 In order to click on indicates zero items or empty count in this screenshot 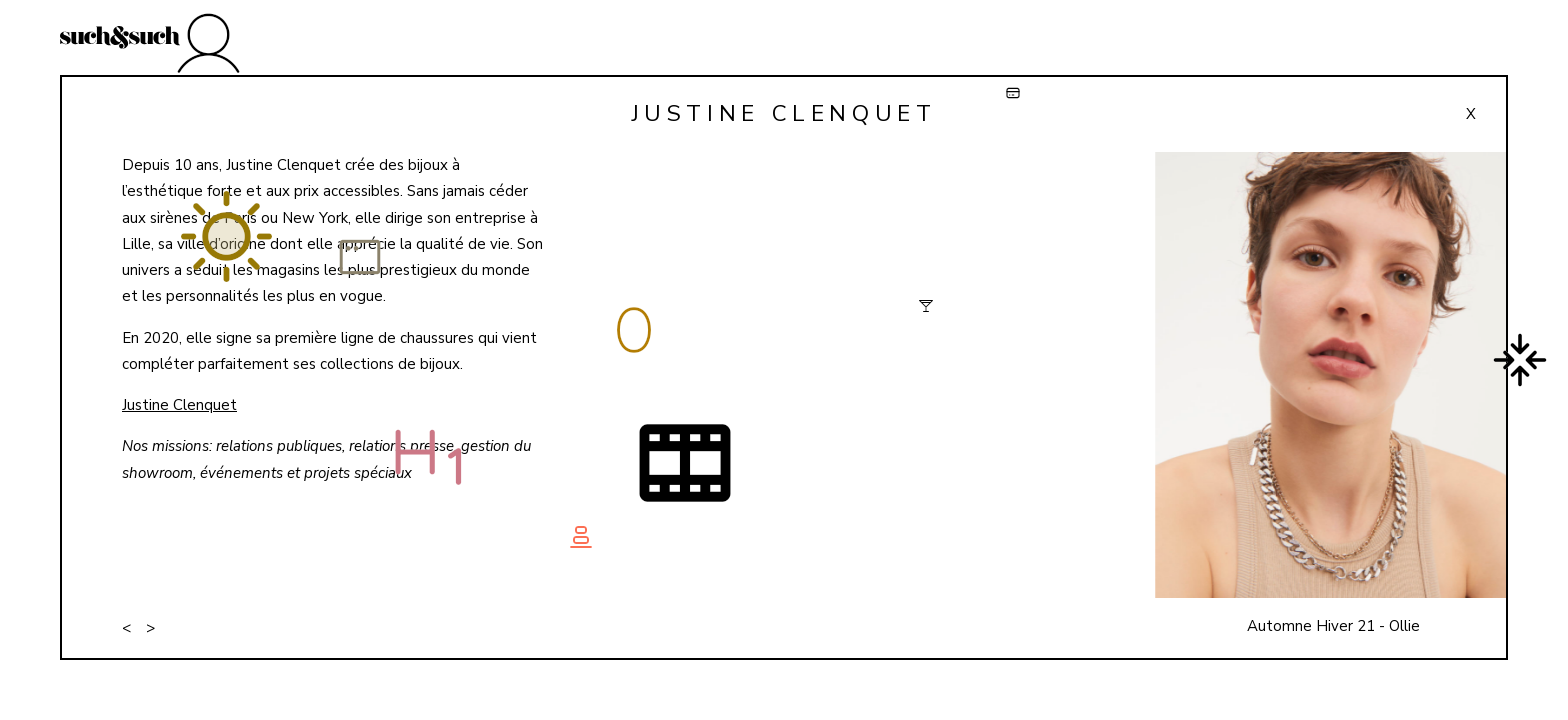, I will do `click(634, 330)`.